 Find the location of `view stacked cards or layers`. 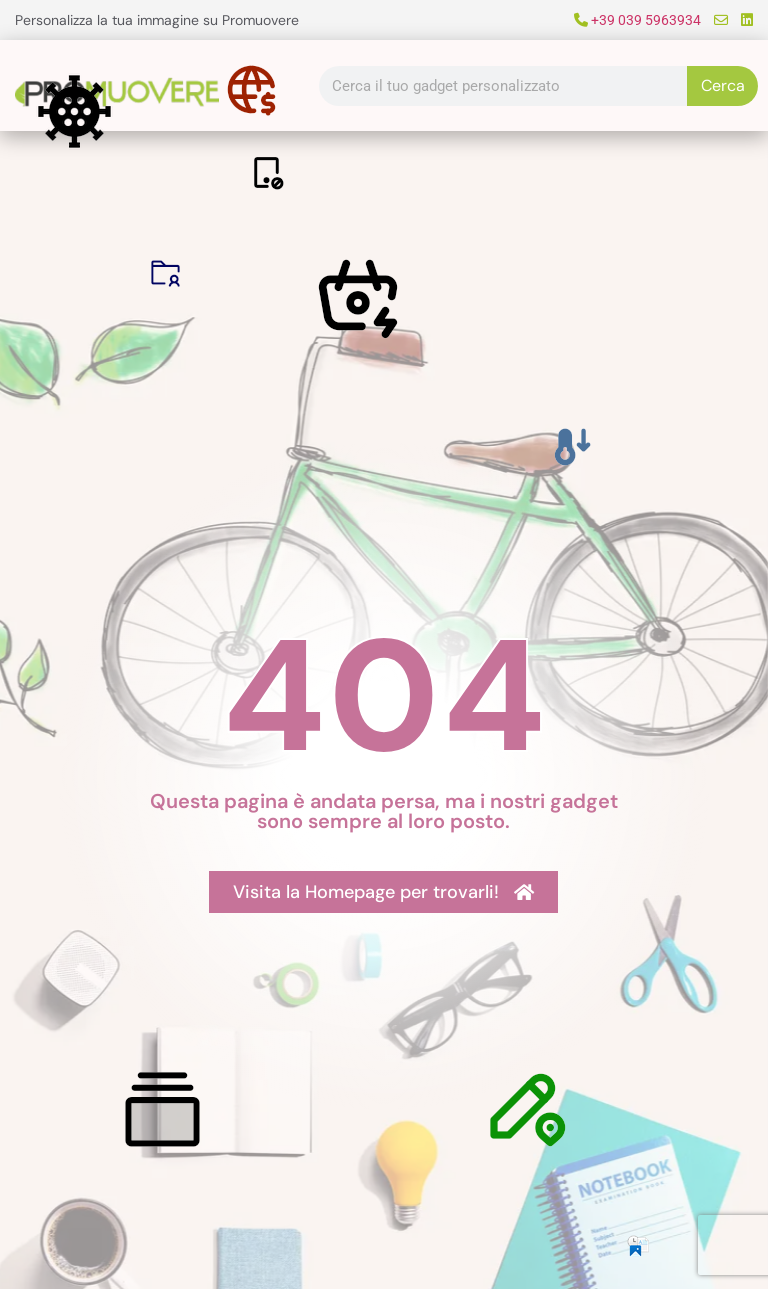

view stacked cards or layers is located at coordinates (162, 1112).